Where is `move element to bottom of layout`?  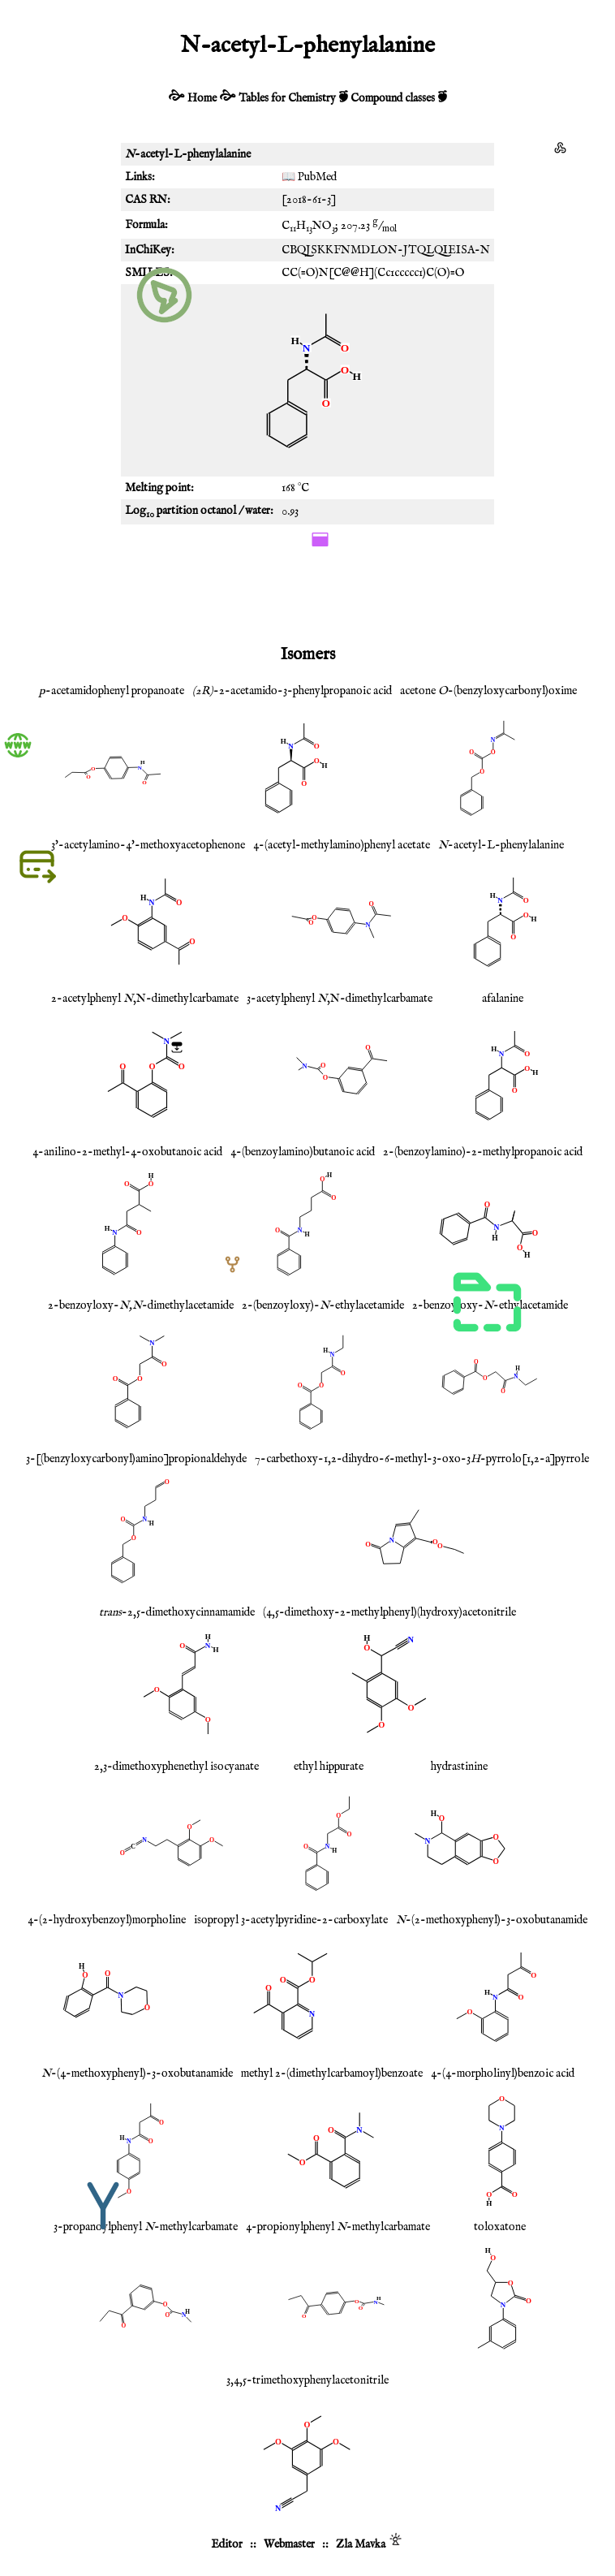
move element to bottom of layout is located at coordinates (177, 1047).